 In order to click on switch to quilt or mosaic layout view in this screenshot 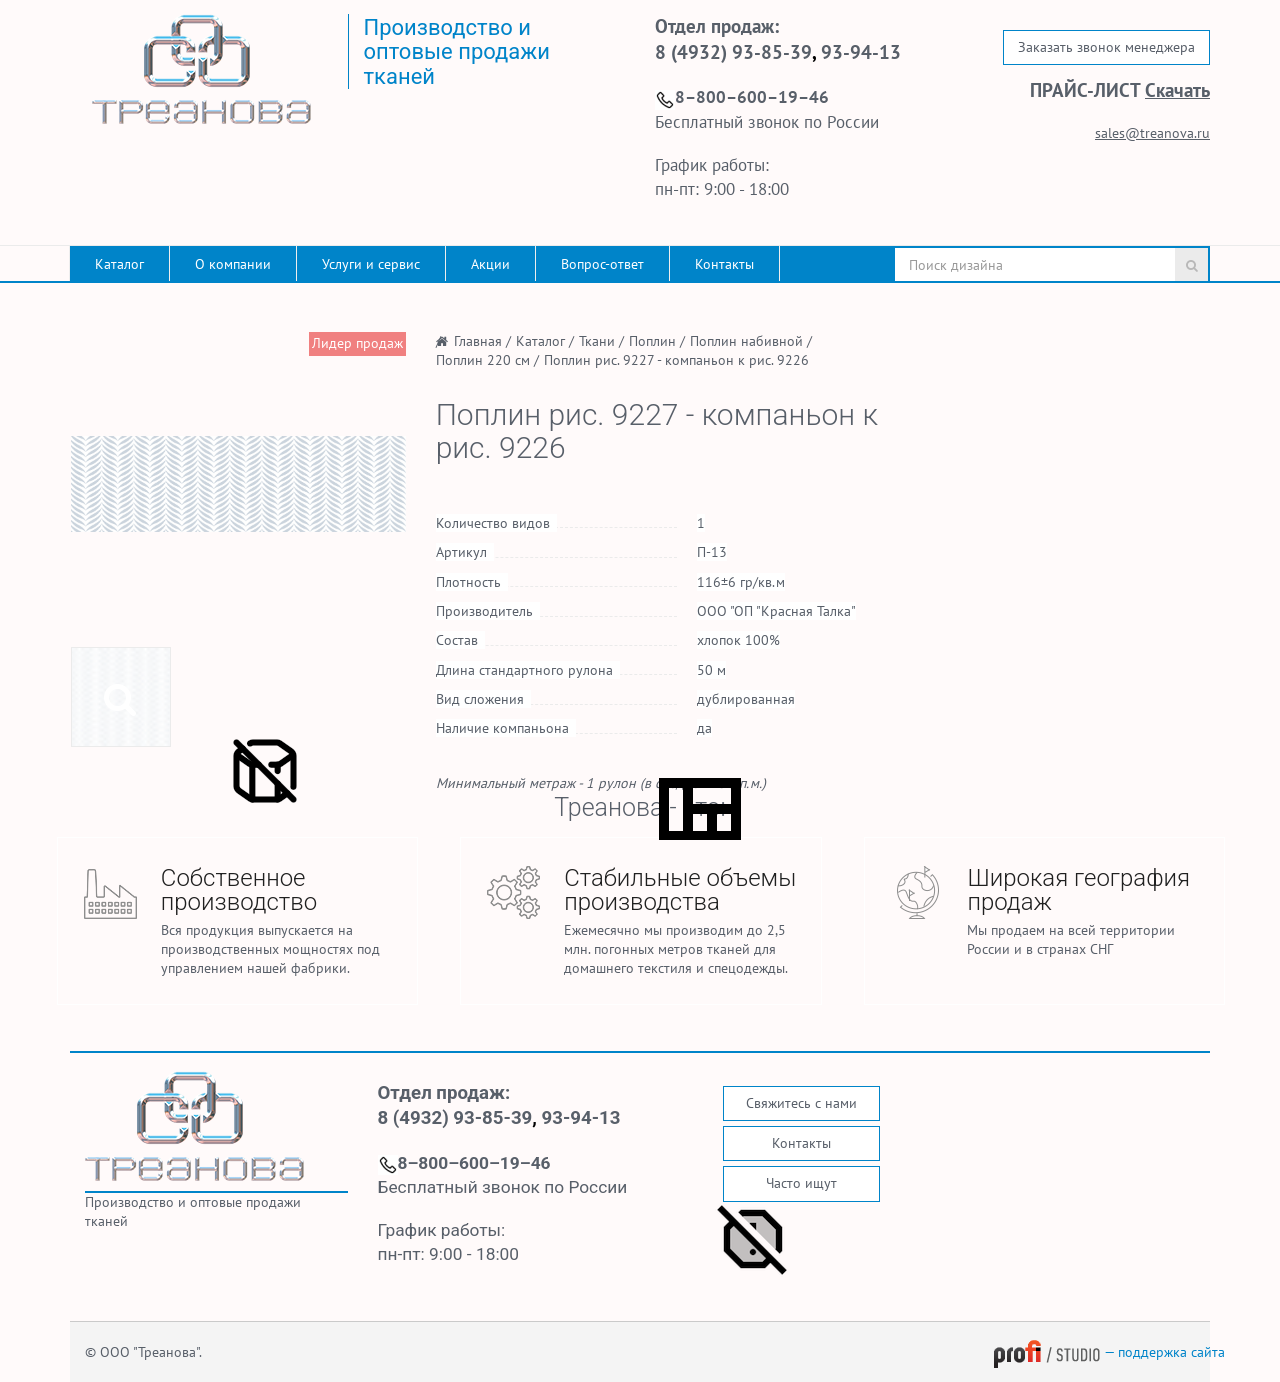, I will do `click(697, 811)`.